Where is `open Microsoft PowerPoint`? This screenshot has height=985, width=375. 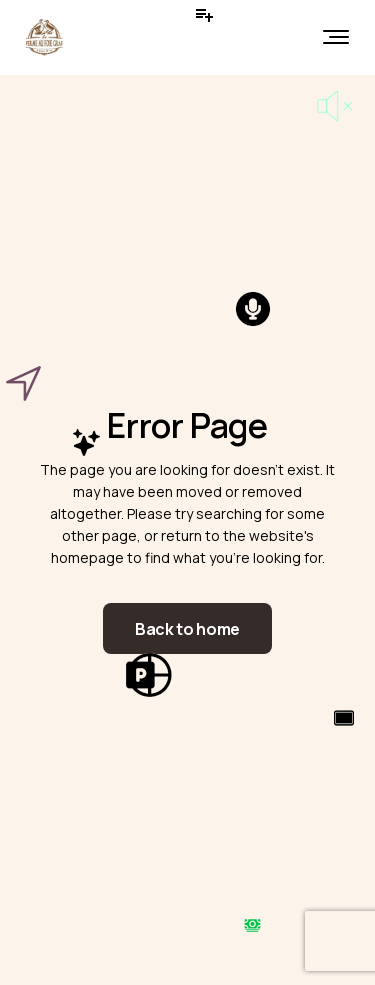 open Microsoft PowerPoint is located at coordinates (148, 675).